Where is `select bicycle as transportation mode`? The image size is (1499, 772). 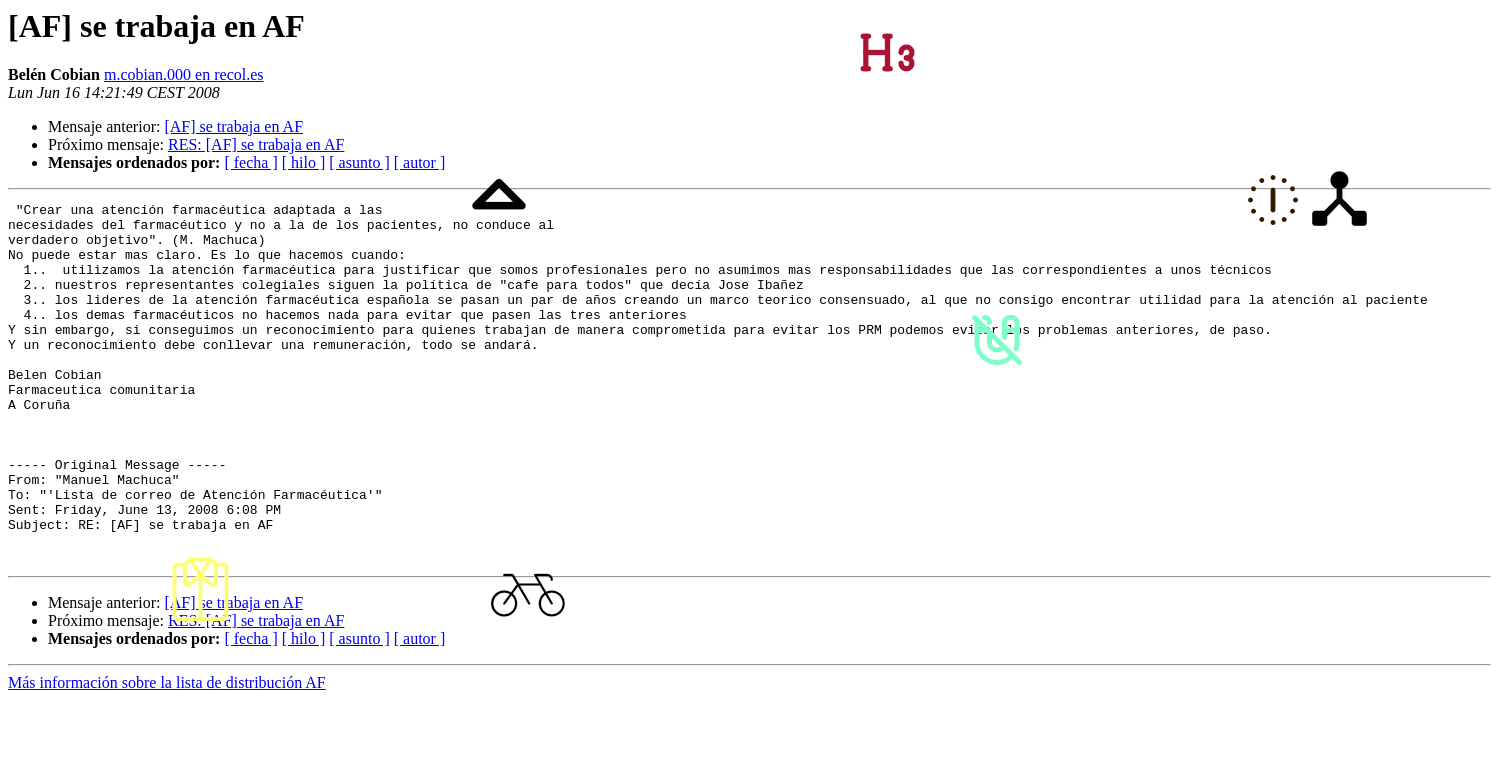
select bicycle as transportation mode is located at coordinates (528, 594).